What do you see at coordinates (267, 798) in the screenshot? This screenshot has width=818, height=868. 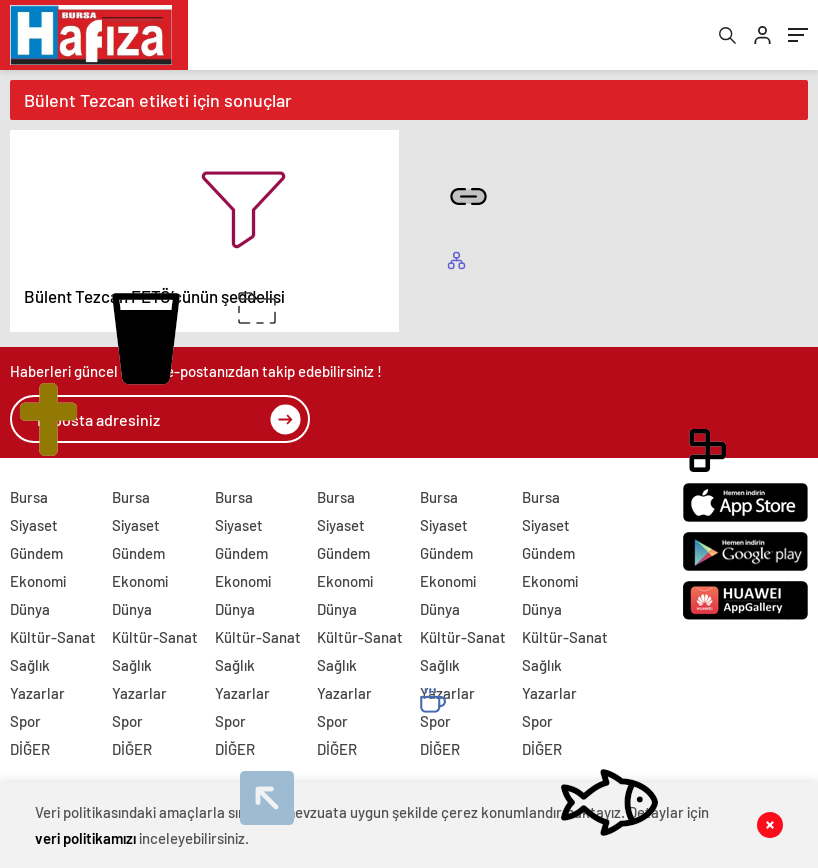 I see `navigate to the top-left or return to origin` at bounding box center [267, 798].